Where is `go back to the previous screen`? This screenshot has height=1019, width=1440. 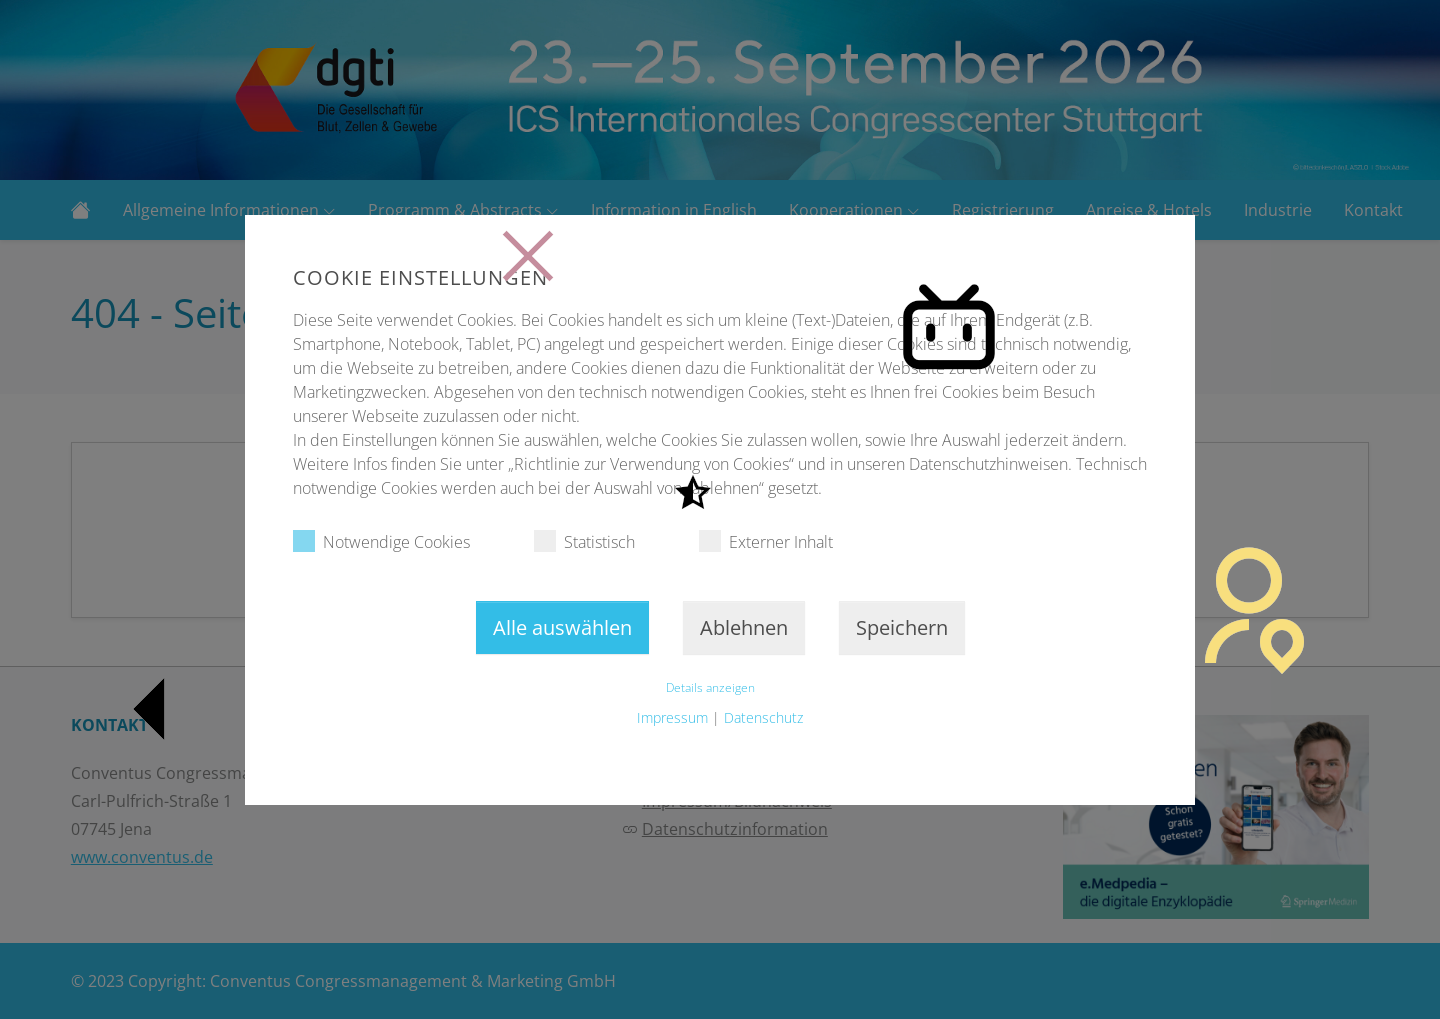 go back to the previous screen is located at coordinates (154, 709).